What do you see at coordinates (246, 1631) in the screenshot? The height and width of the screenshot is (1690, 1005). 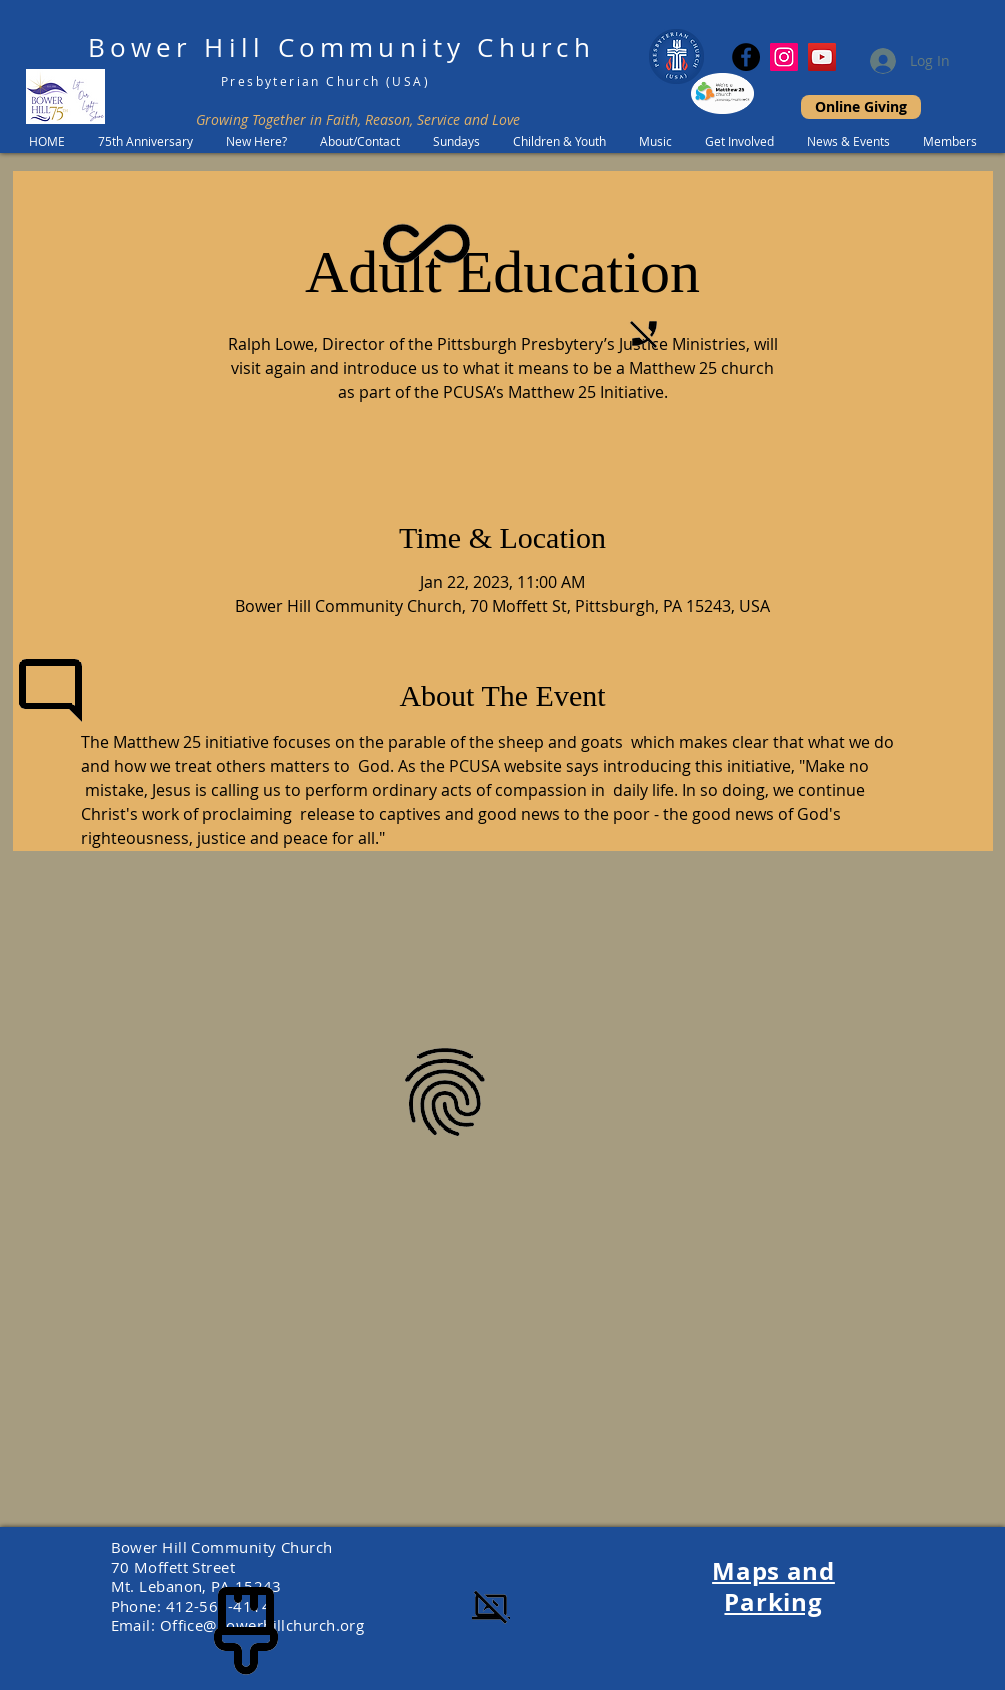 I see `customize appearance or theme settings` at bounding box center [246, 1631].